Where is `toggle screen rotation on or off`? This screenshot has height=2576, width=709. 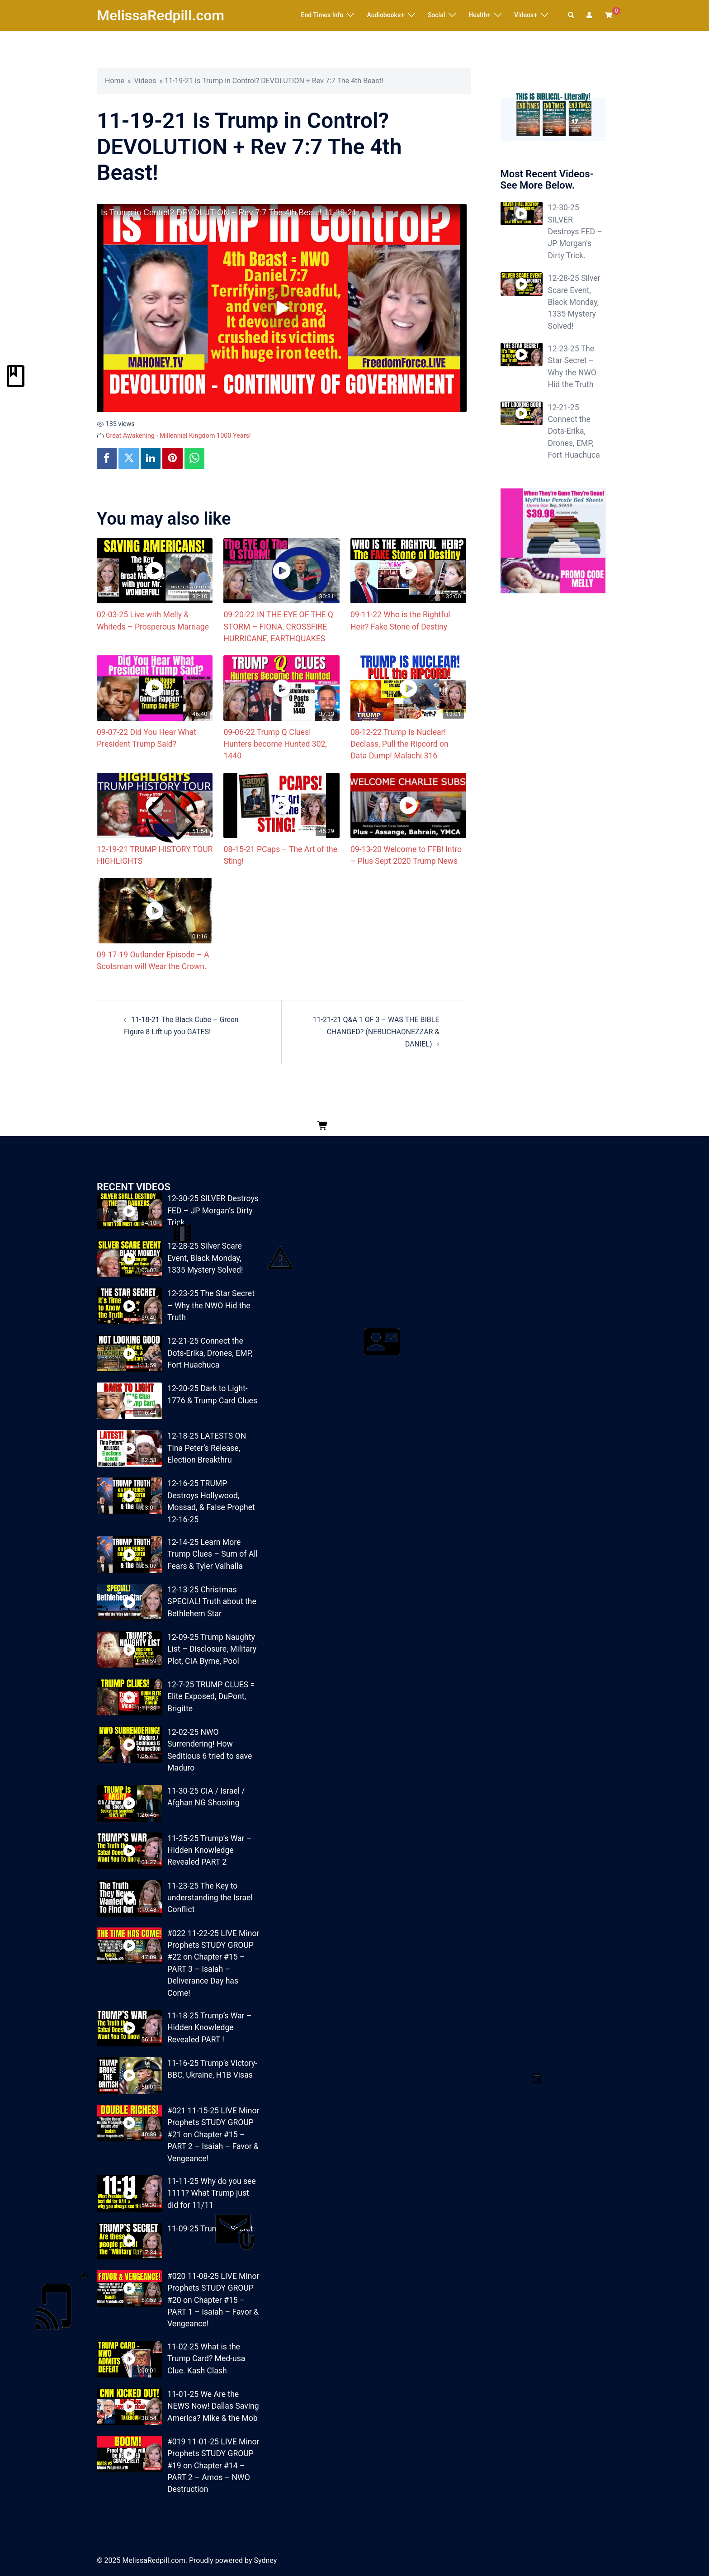
toggle screen rotation on or off is located at coordinates (171, 816).